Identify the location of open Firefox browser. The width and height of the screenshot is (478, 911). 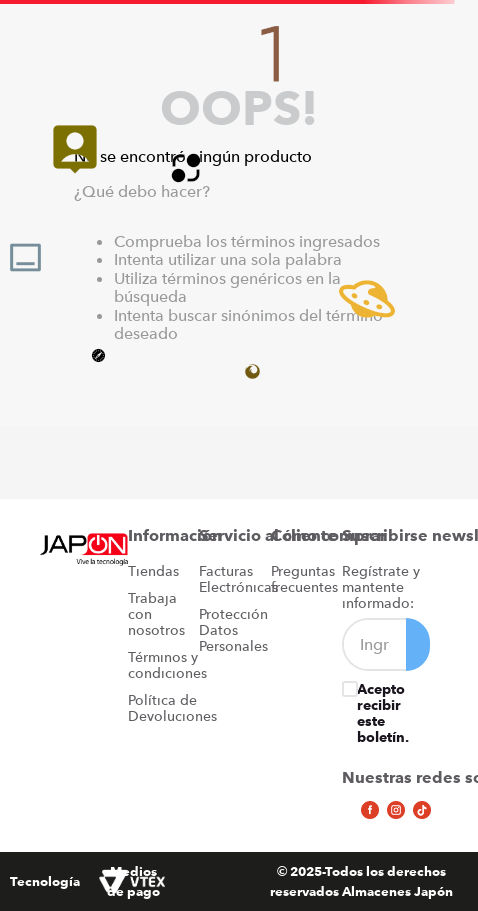
(252, 371).